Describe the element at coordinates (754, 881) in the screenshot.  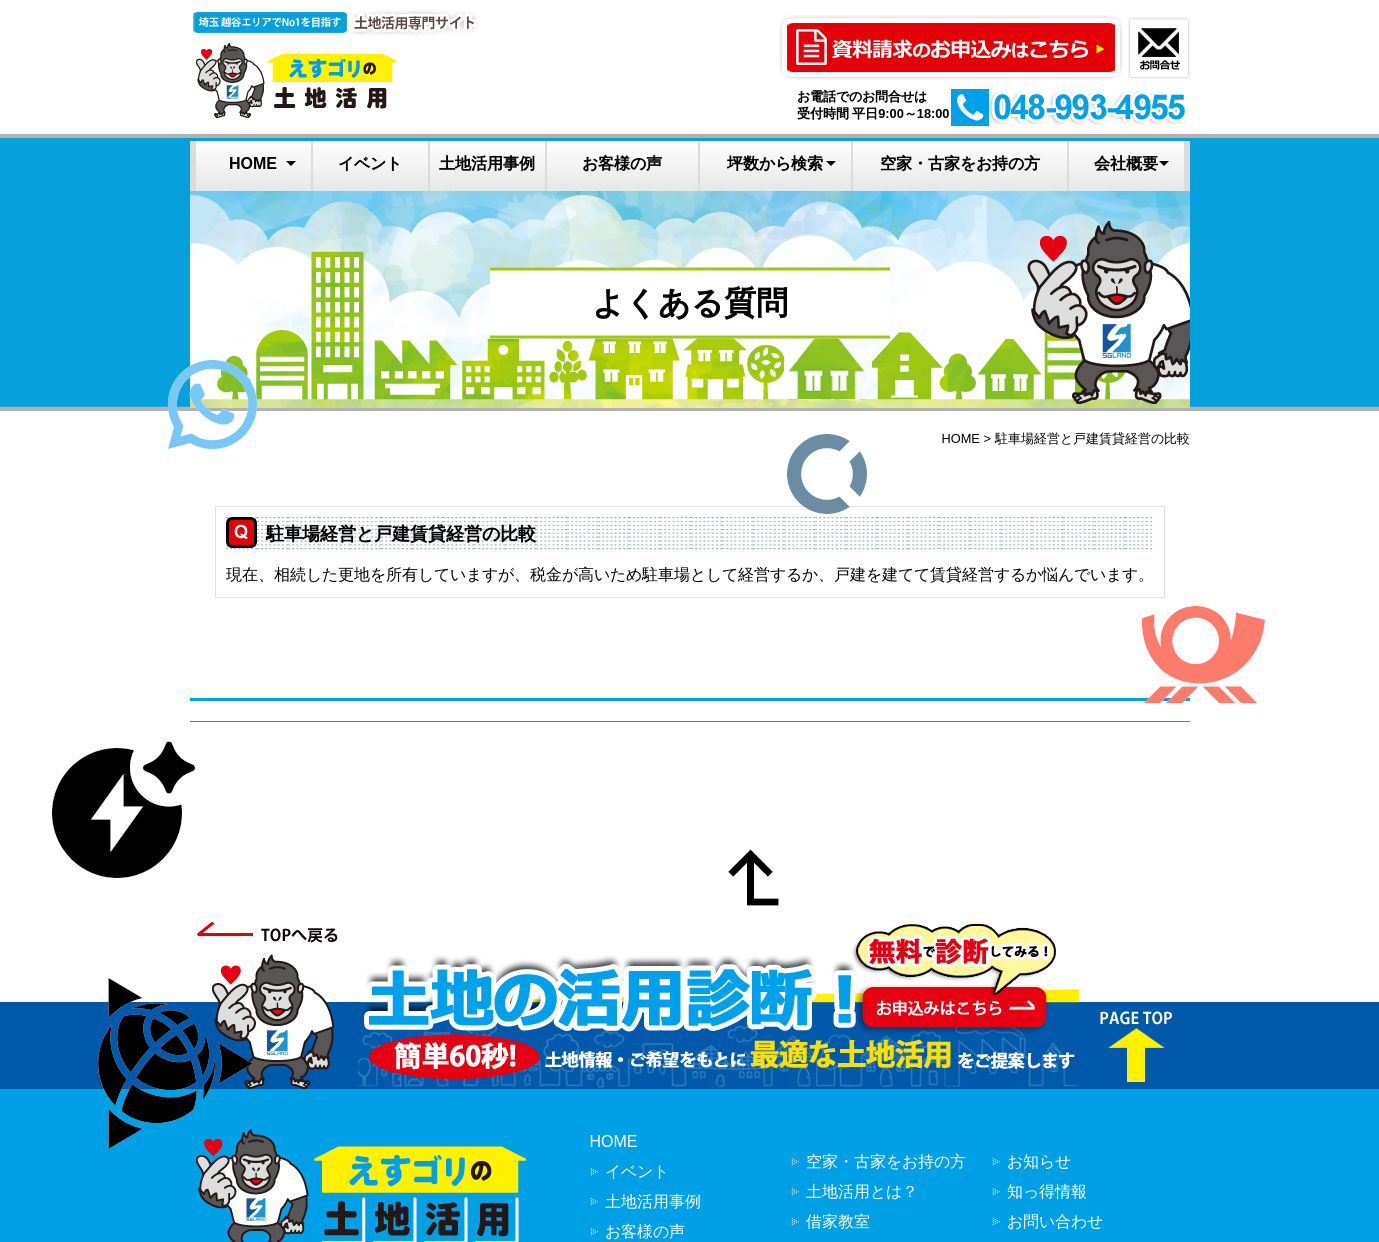
I see `navigate back and up one level` at that location.